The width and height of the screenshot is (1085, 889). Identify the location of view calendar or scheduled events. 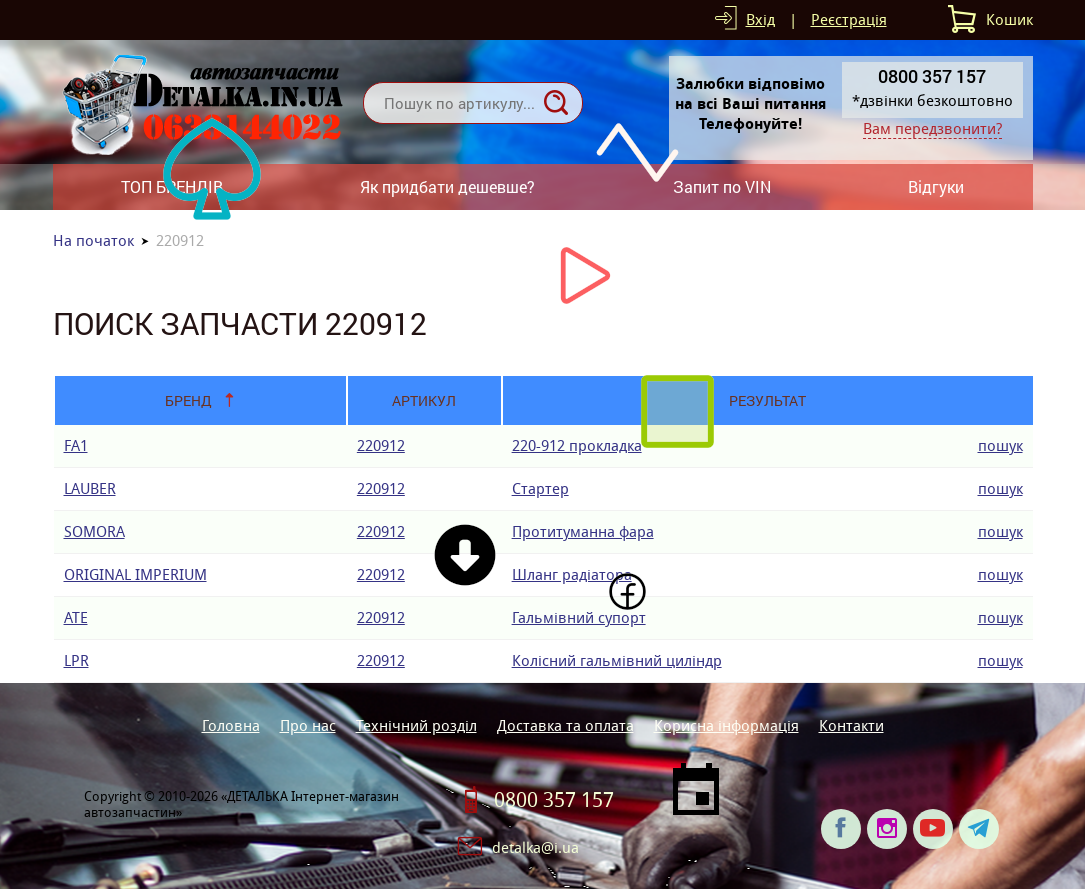
(696, 789).